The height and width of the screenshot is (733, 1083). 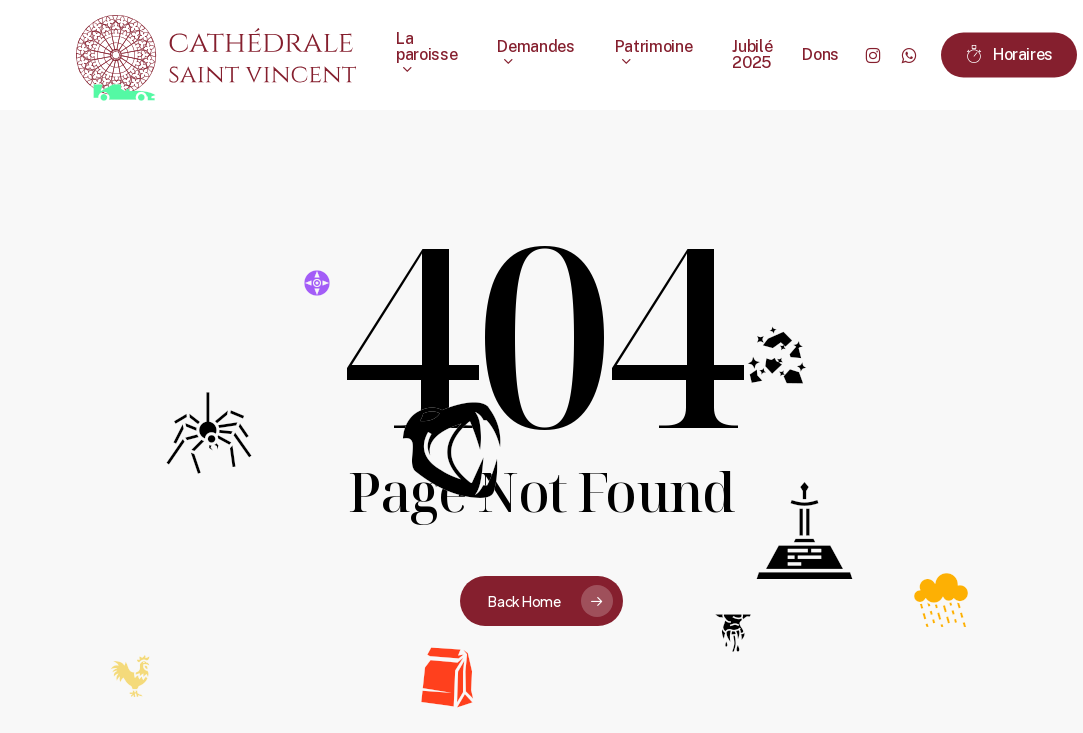 What do you see at coordinates (777, 355) in the screenshot?
I see `in-game currency or gold rewards` at bounding box center [777, 355].